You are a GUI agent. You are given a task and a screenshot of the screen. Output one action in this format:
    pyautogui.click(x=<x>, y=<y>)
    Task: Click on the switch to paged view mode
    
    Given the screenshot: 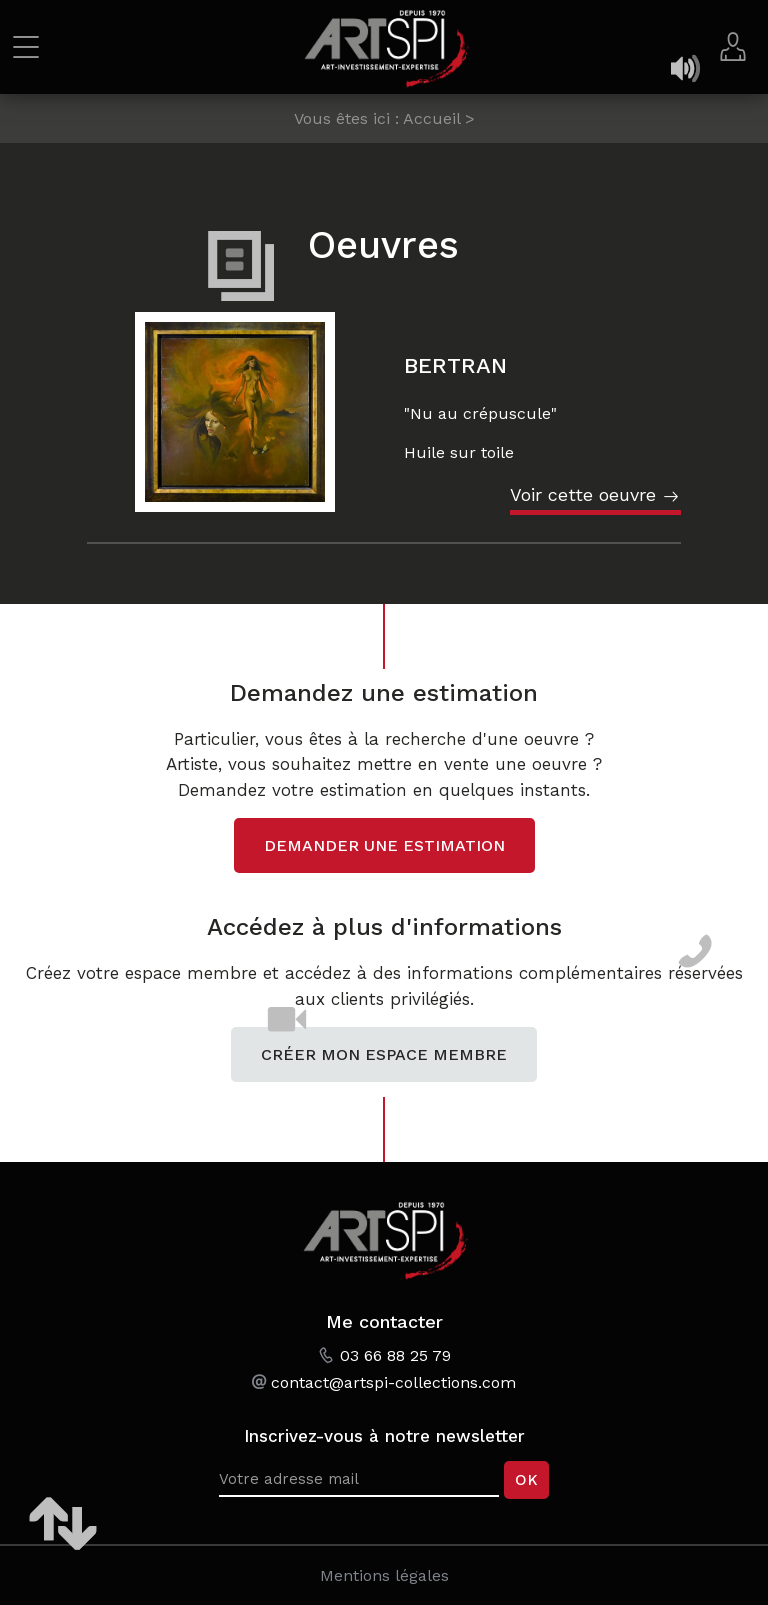 What is the action you would take?
    pyautogui.click(x=239, y=266)
    